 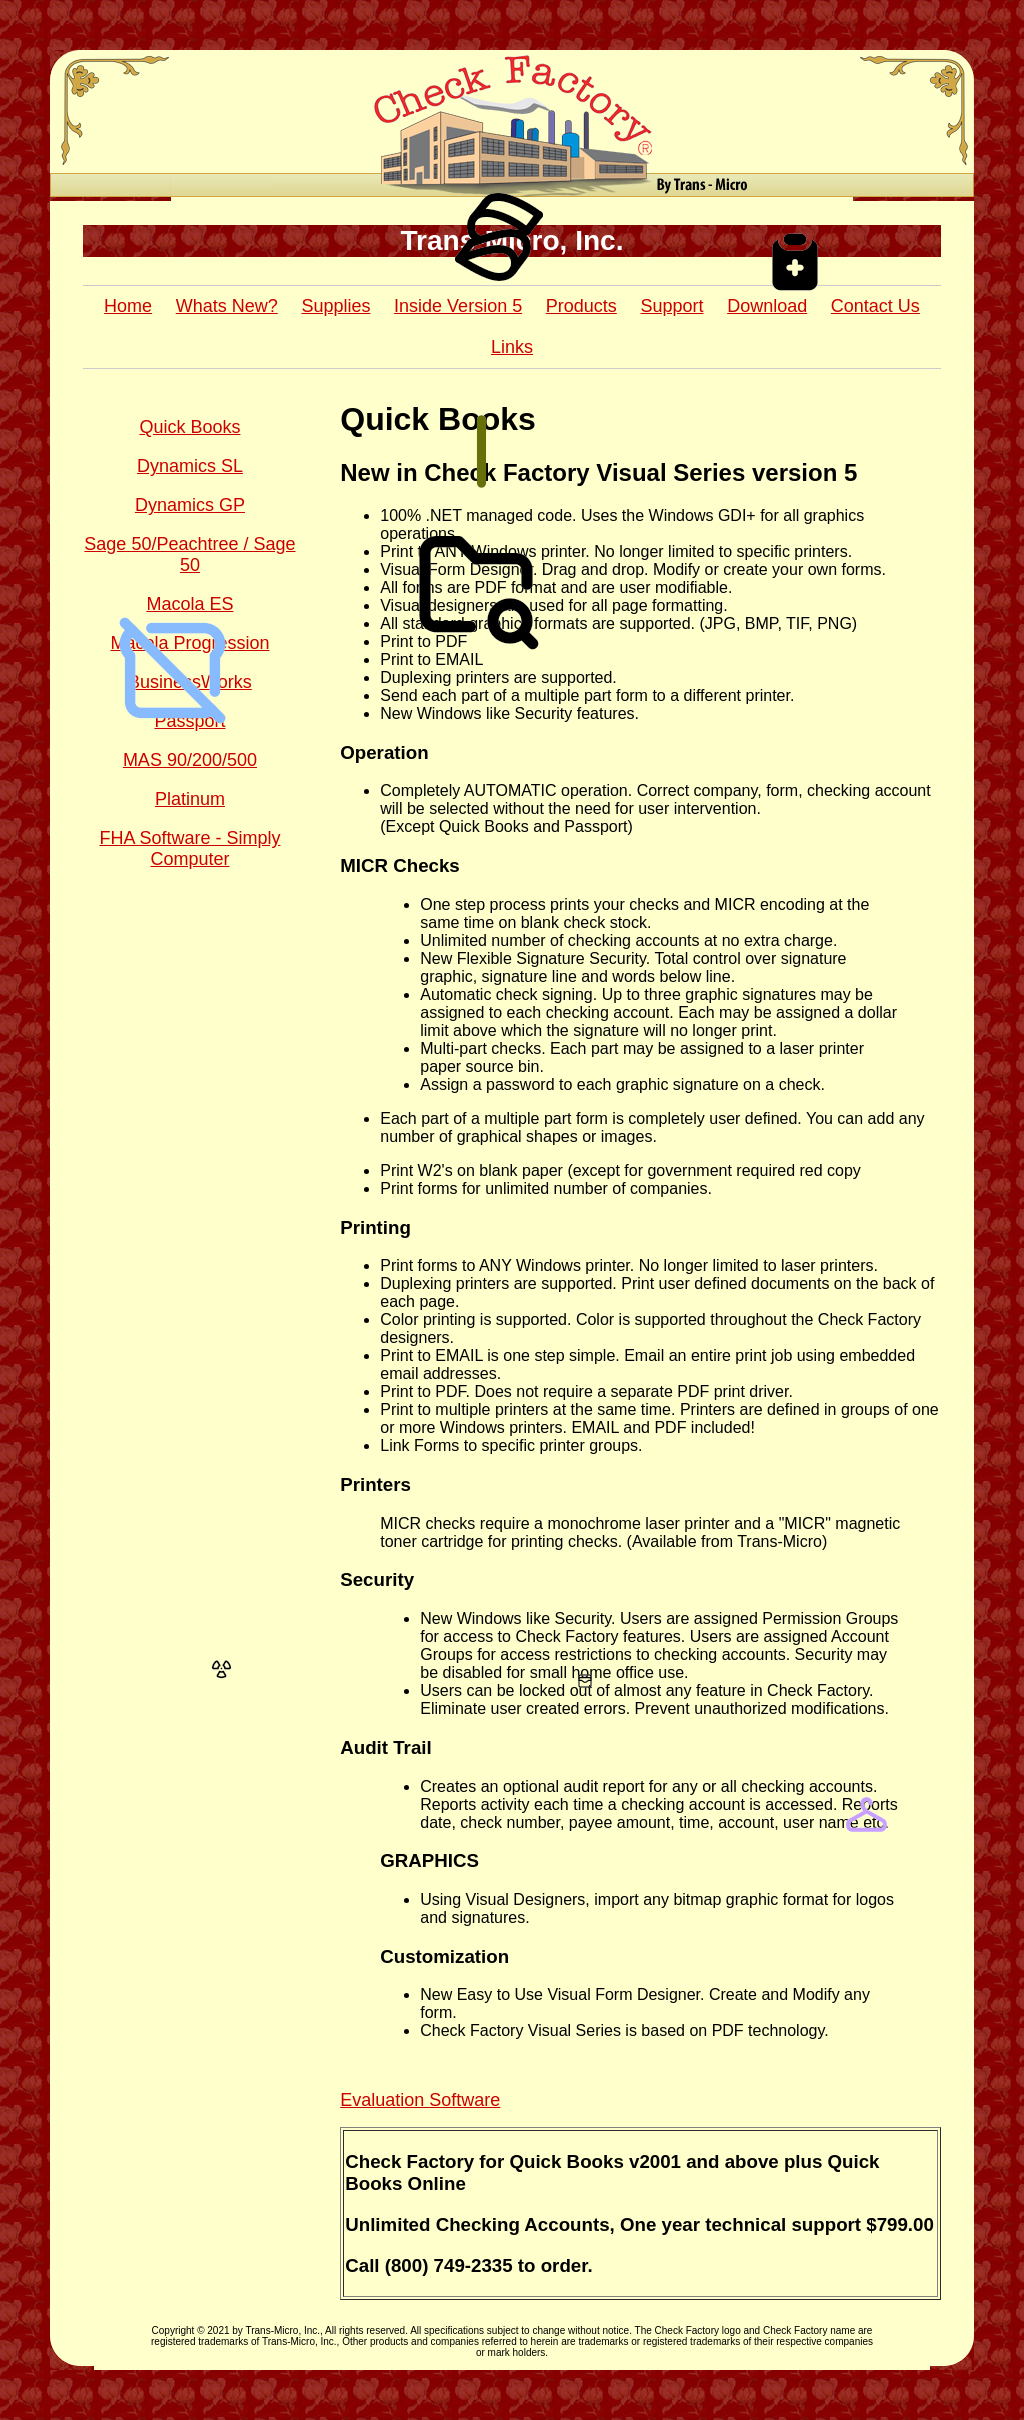 What do you see at coordinates (221, 1668) in the screenshot?
I see `indicates hazardous or radioactive content warning` at bounding box center [221, 1668].